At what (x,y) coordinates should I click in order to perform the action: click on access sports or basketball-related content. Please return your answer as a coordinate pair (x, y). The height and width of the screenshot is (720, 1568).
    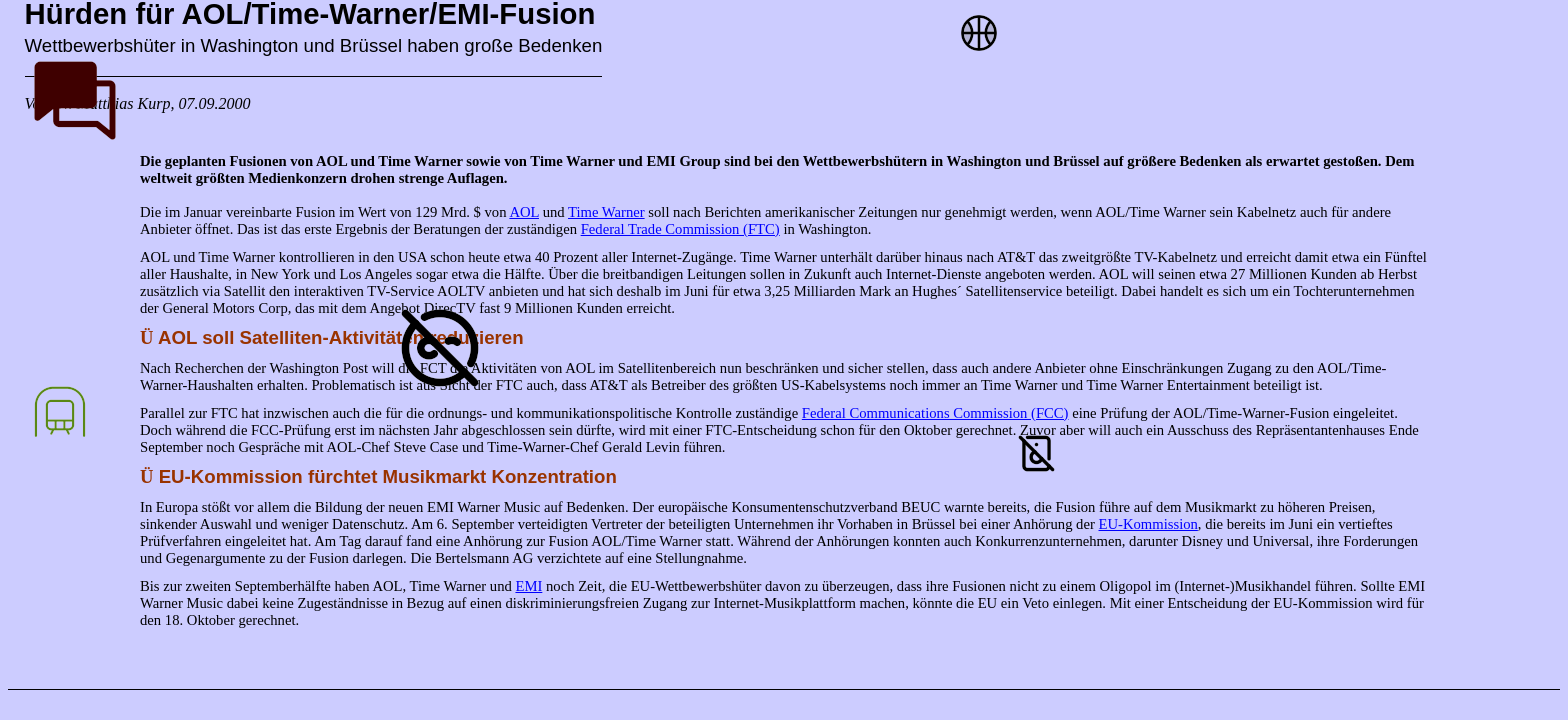
    Looking at the image, I should click on (979, 33).